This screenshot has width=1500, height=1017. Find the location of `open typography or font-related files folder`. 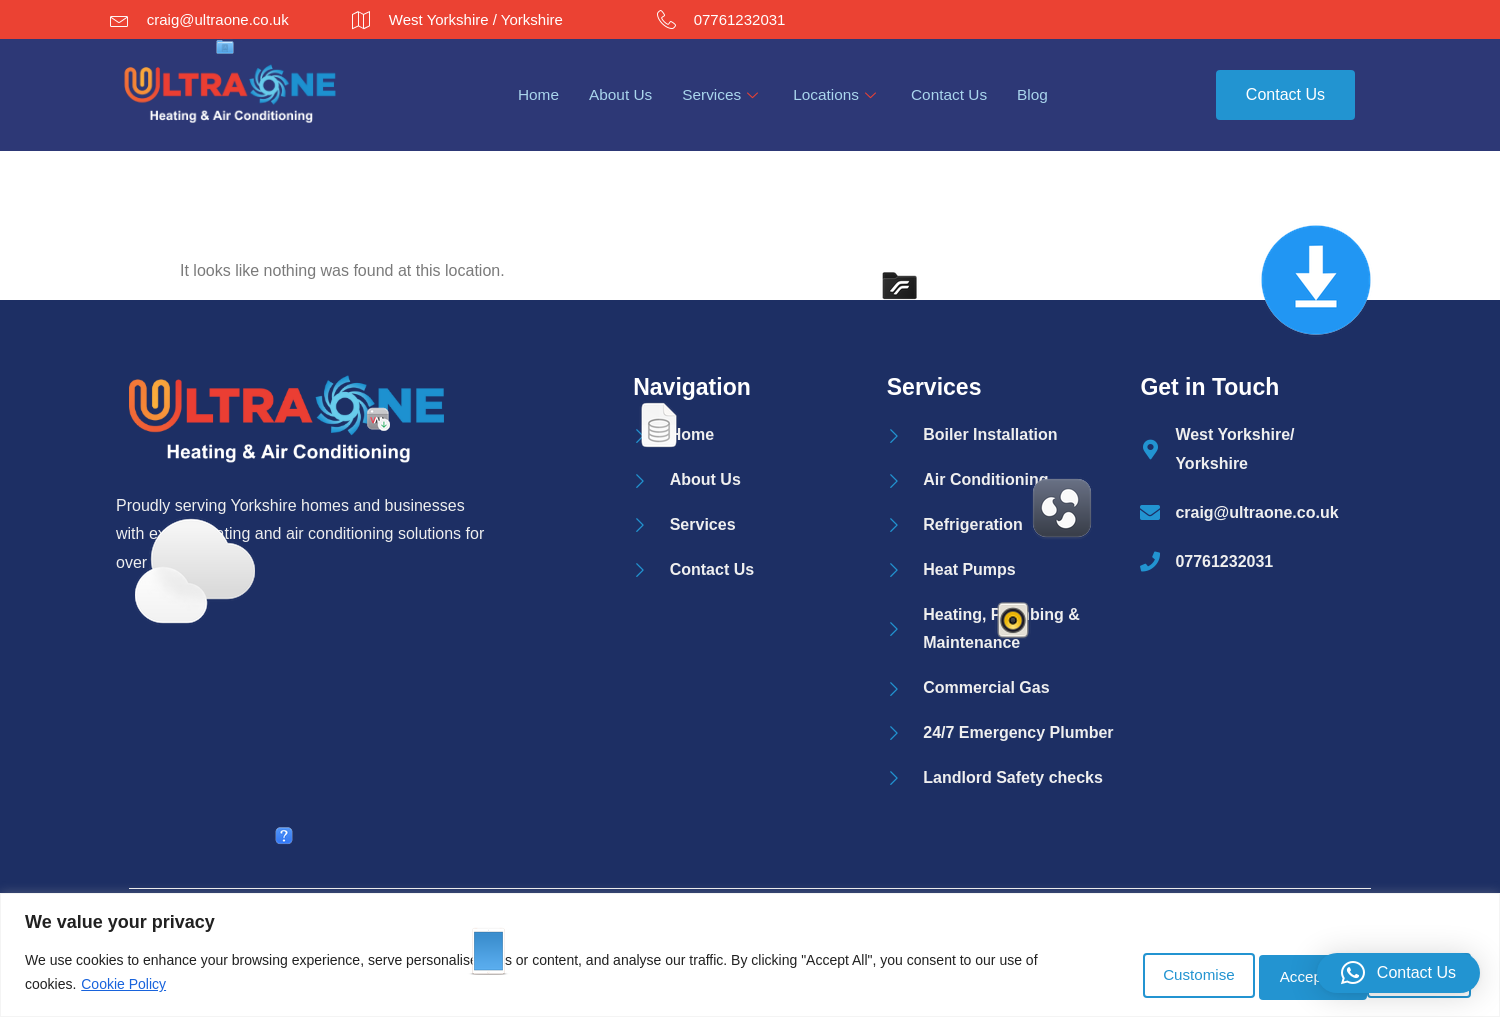

open typography or font-related files folder is located at coordinates (225, 47).